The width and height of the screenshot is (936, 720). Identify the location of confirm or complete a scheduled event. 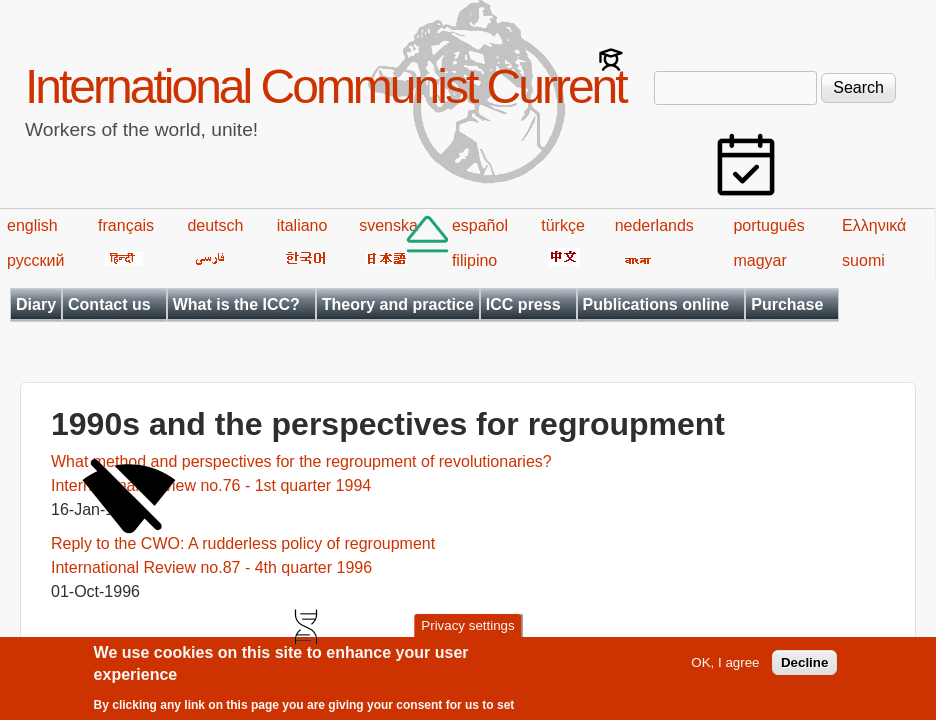
(746, 167).